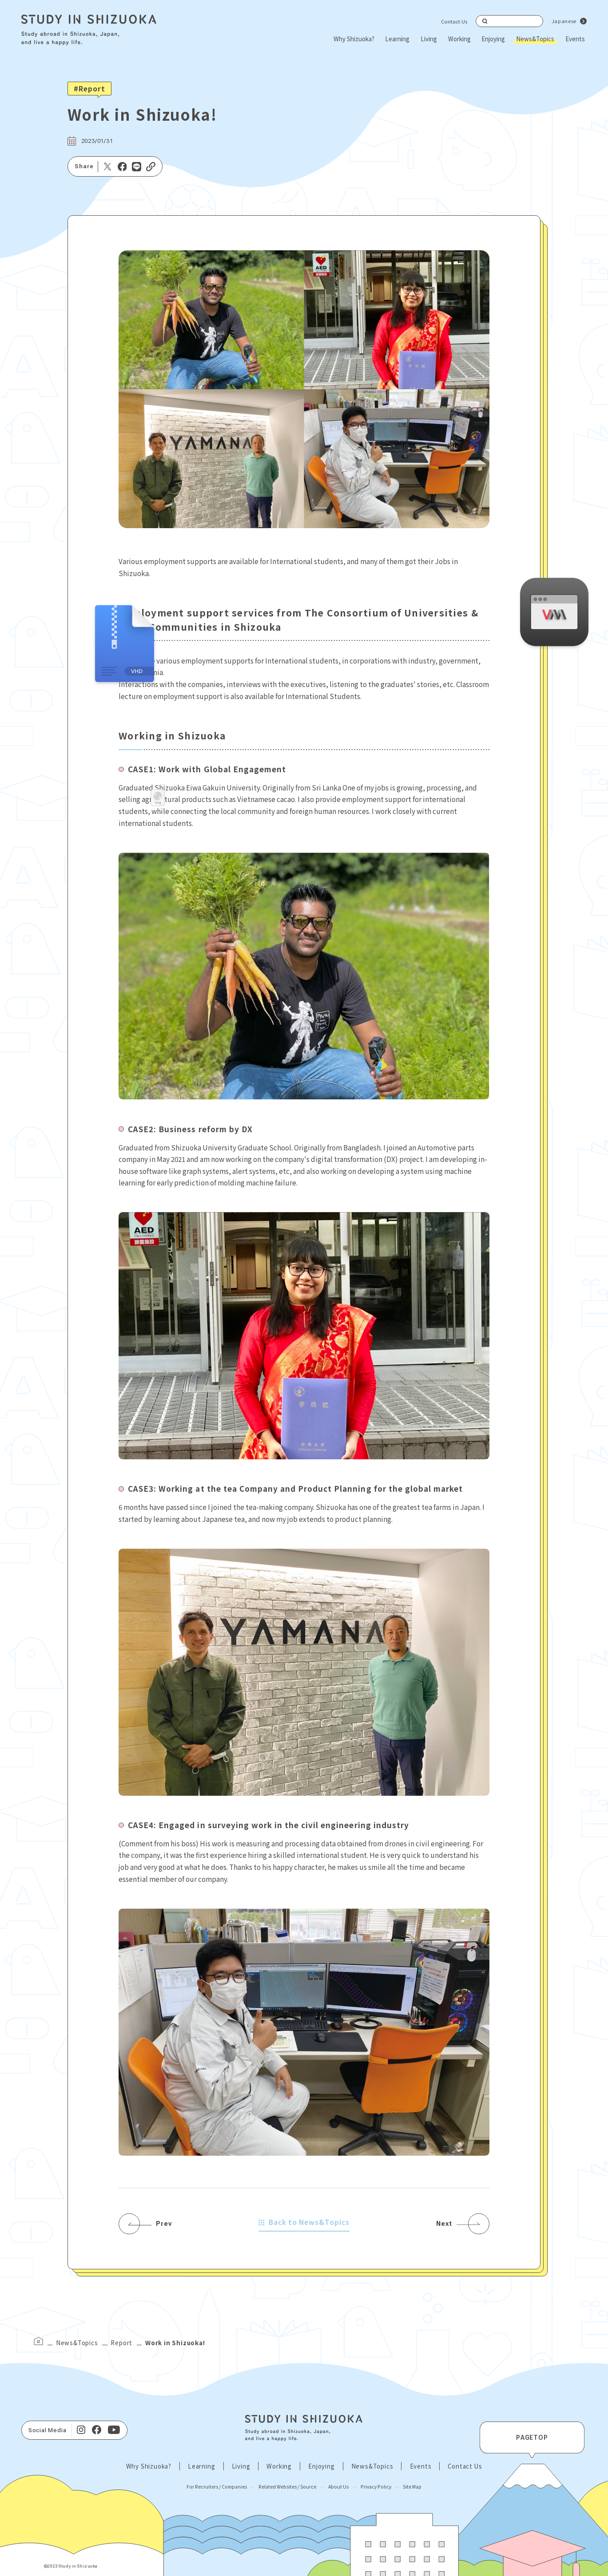 This screenshot has width=608, height=2576. Describe the element at coordinates (554, 612) in the screenshot. I see `open virtual machine preferences` at that location.